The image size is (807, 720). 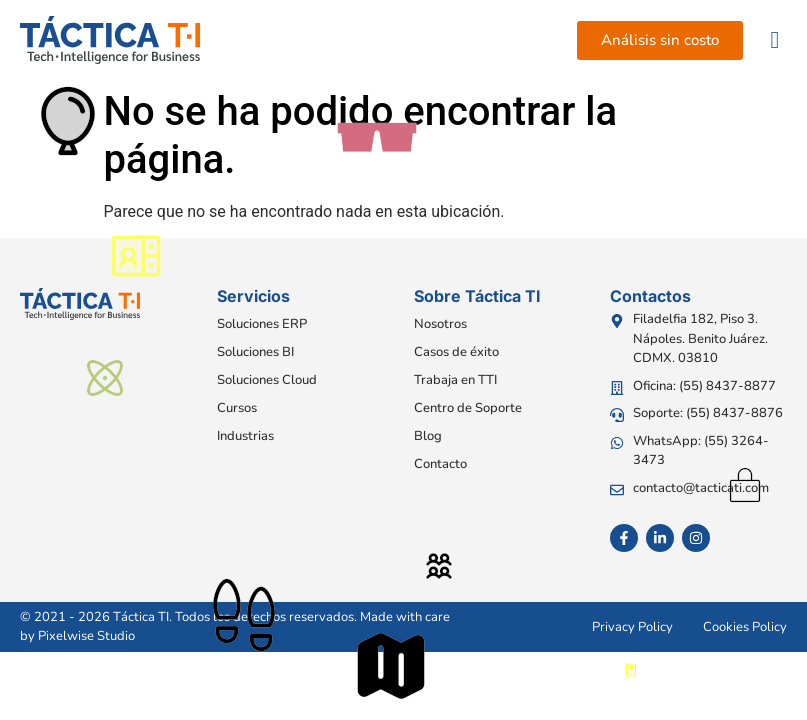 I want to click on start or join a video conference, so click(x=136, y=256).